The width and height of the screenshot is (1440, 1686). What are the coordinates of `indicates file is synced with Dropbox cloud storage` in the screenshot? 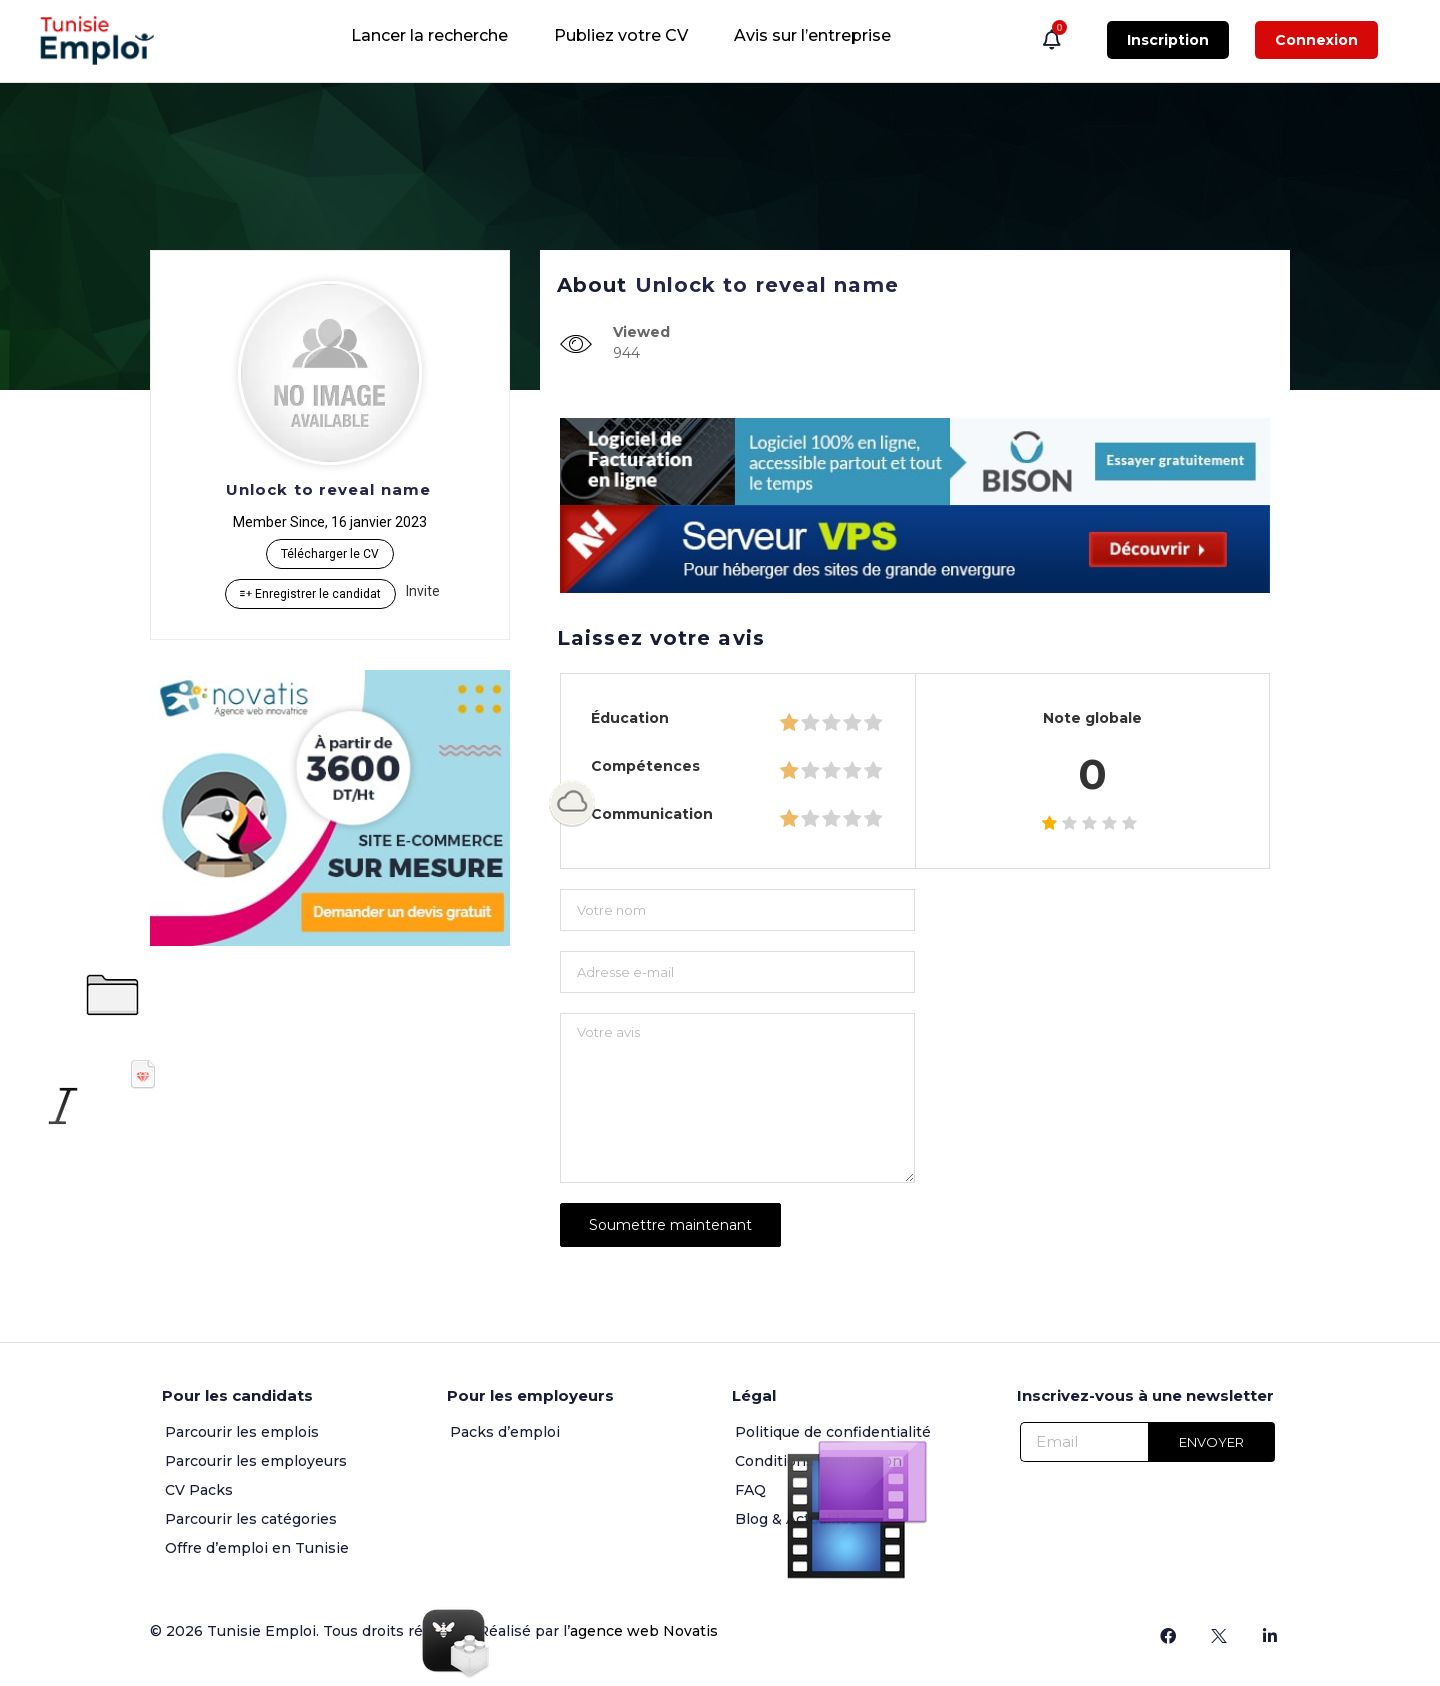 It's located at (572, 803).